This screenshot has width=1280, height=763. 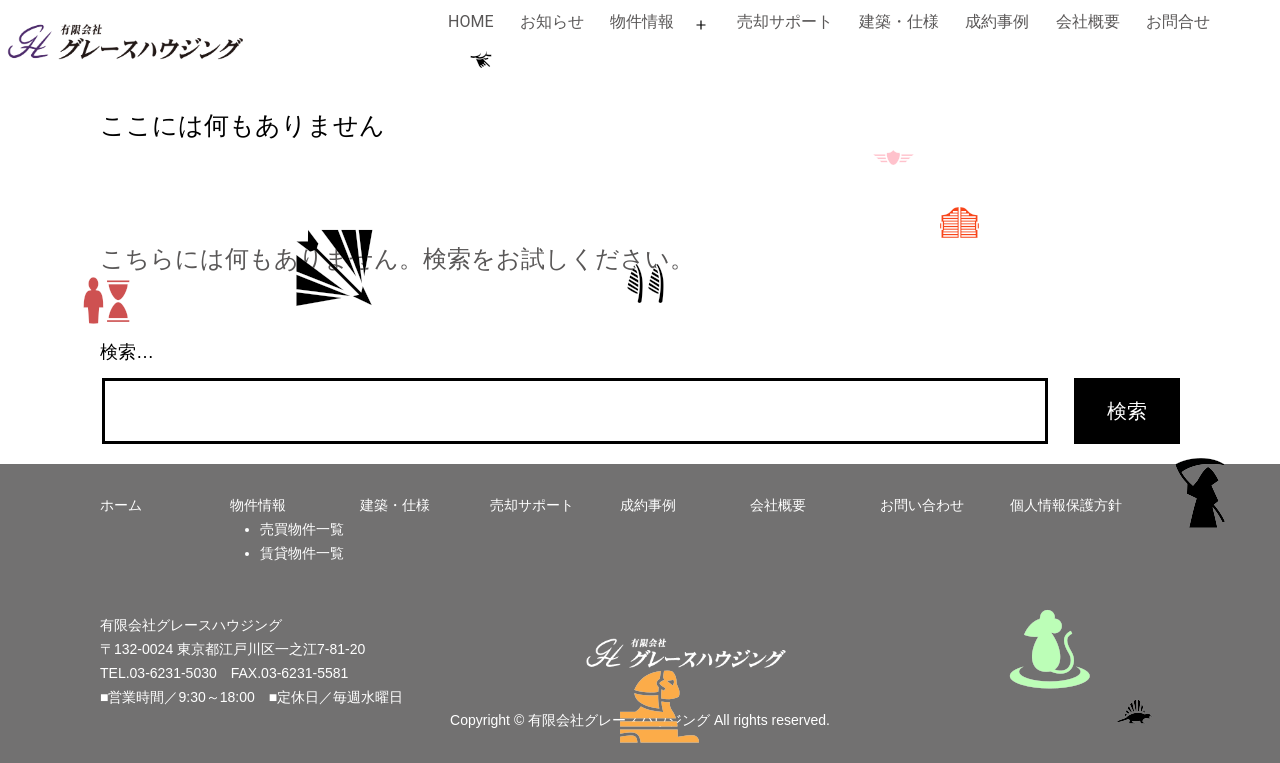 What do you see at coordinates (1202, 493) in the screenshot?
I see `indicates death or game over state` at bounding box center [1202, 493].